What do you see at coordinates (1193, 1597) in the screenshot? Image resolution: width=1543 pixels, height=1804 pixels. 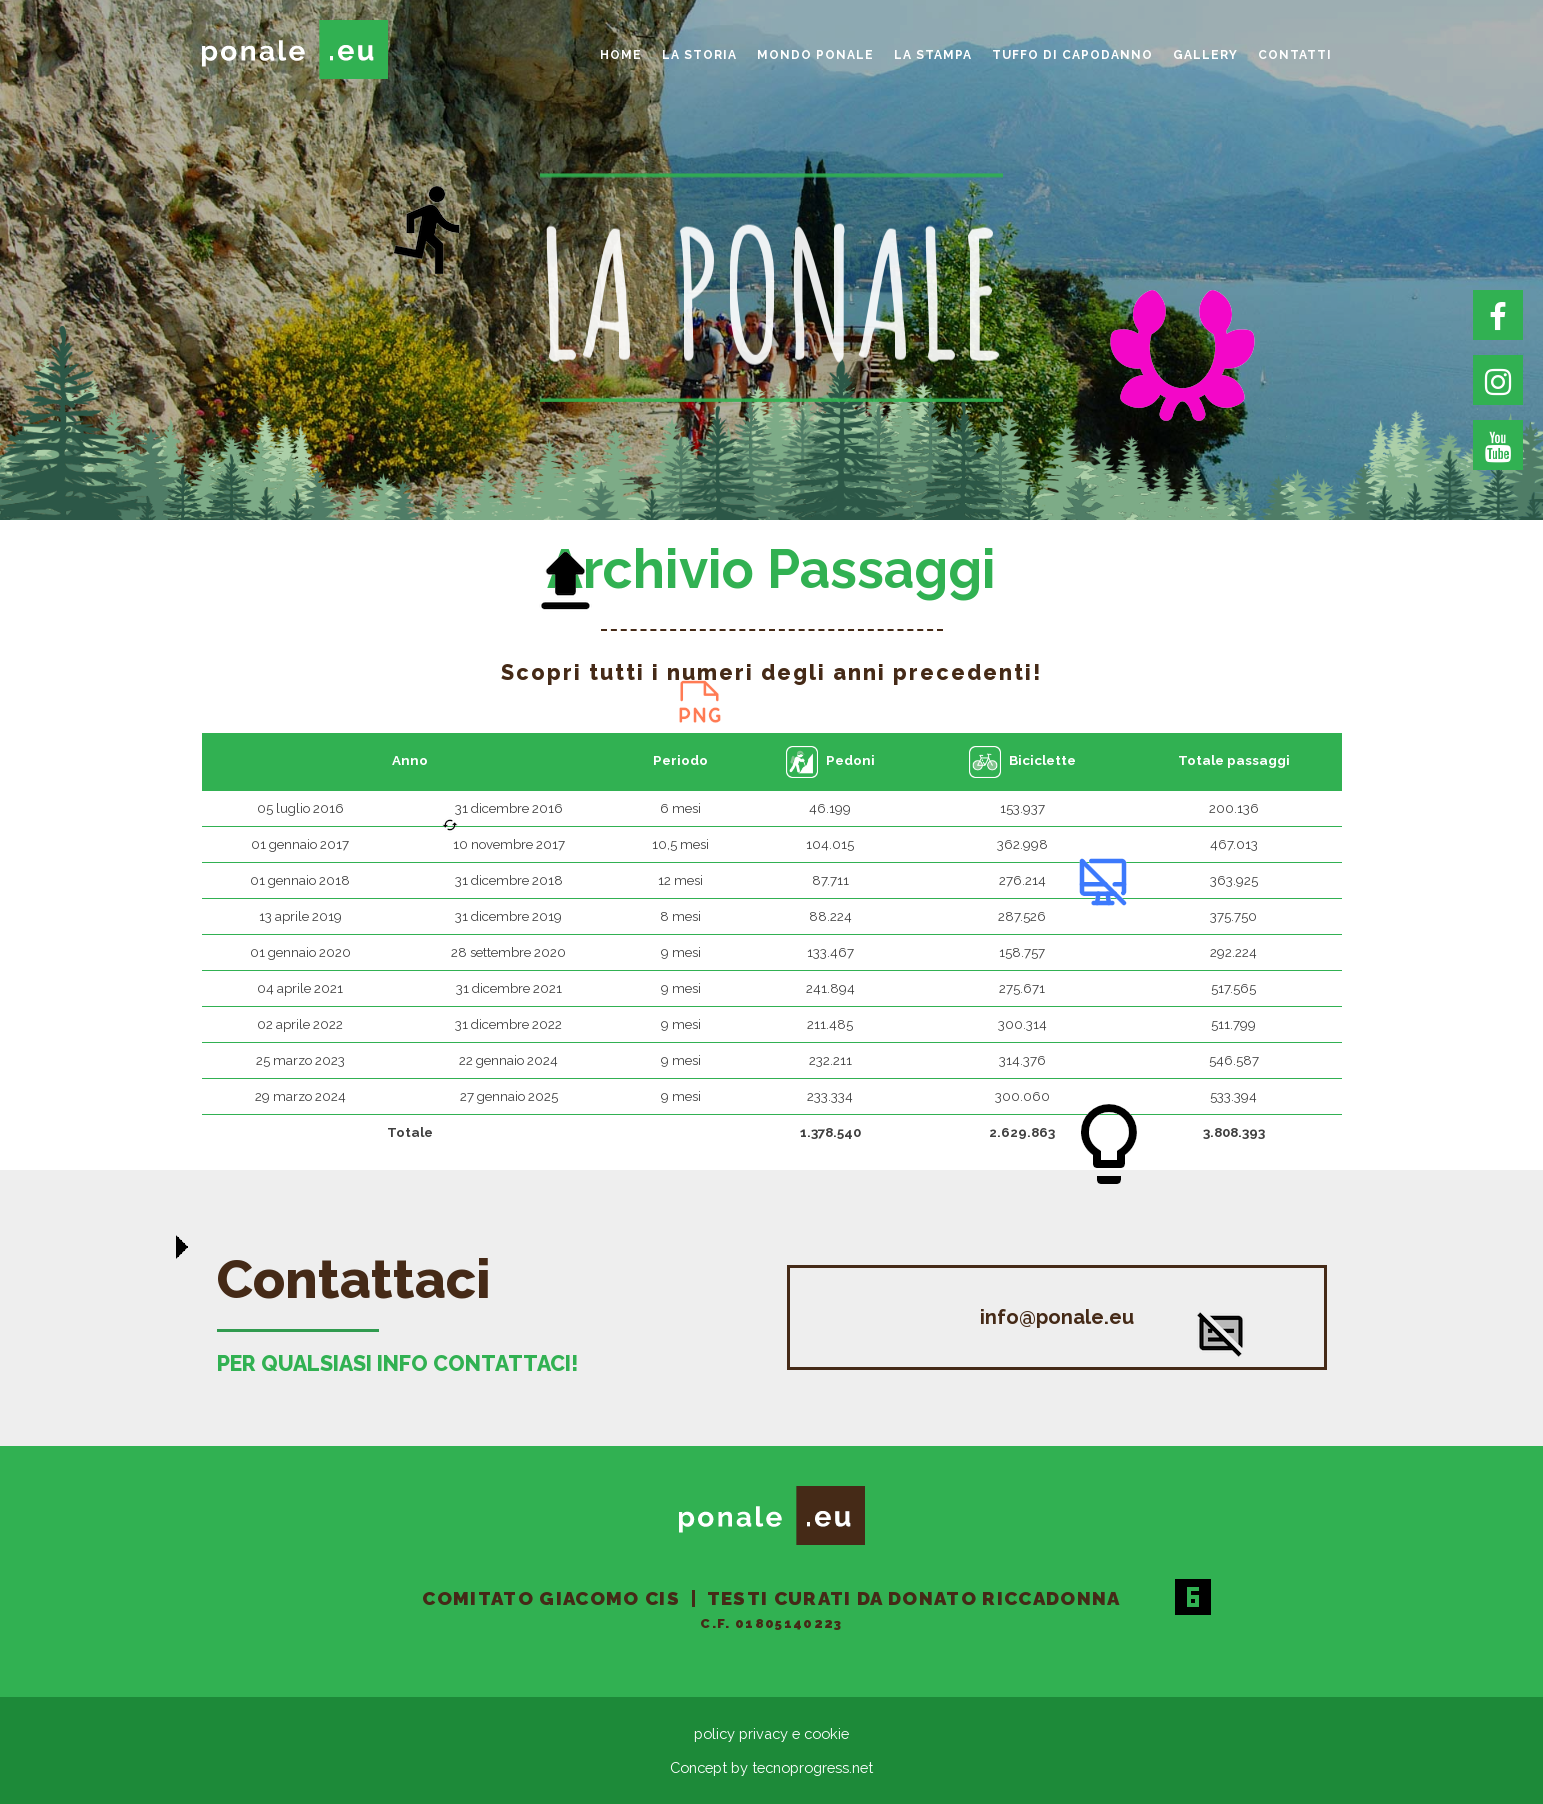 I see `indicates step 6 in a multi-step process` at bounding box center [1193, 1597].